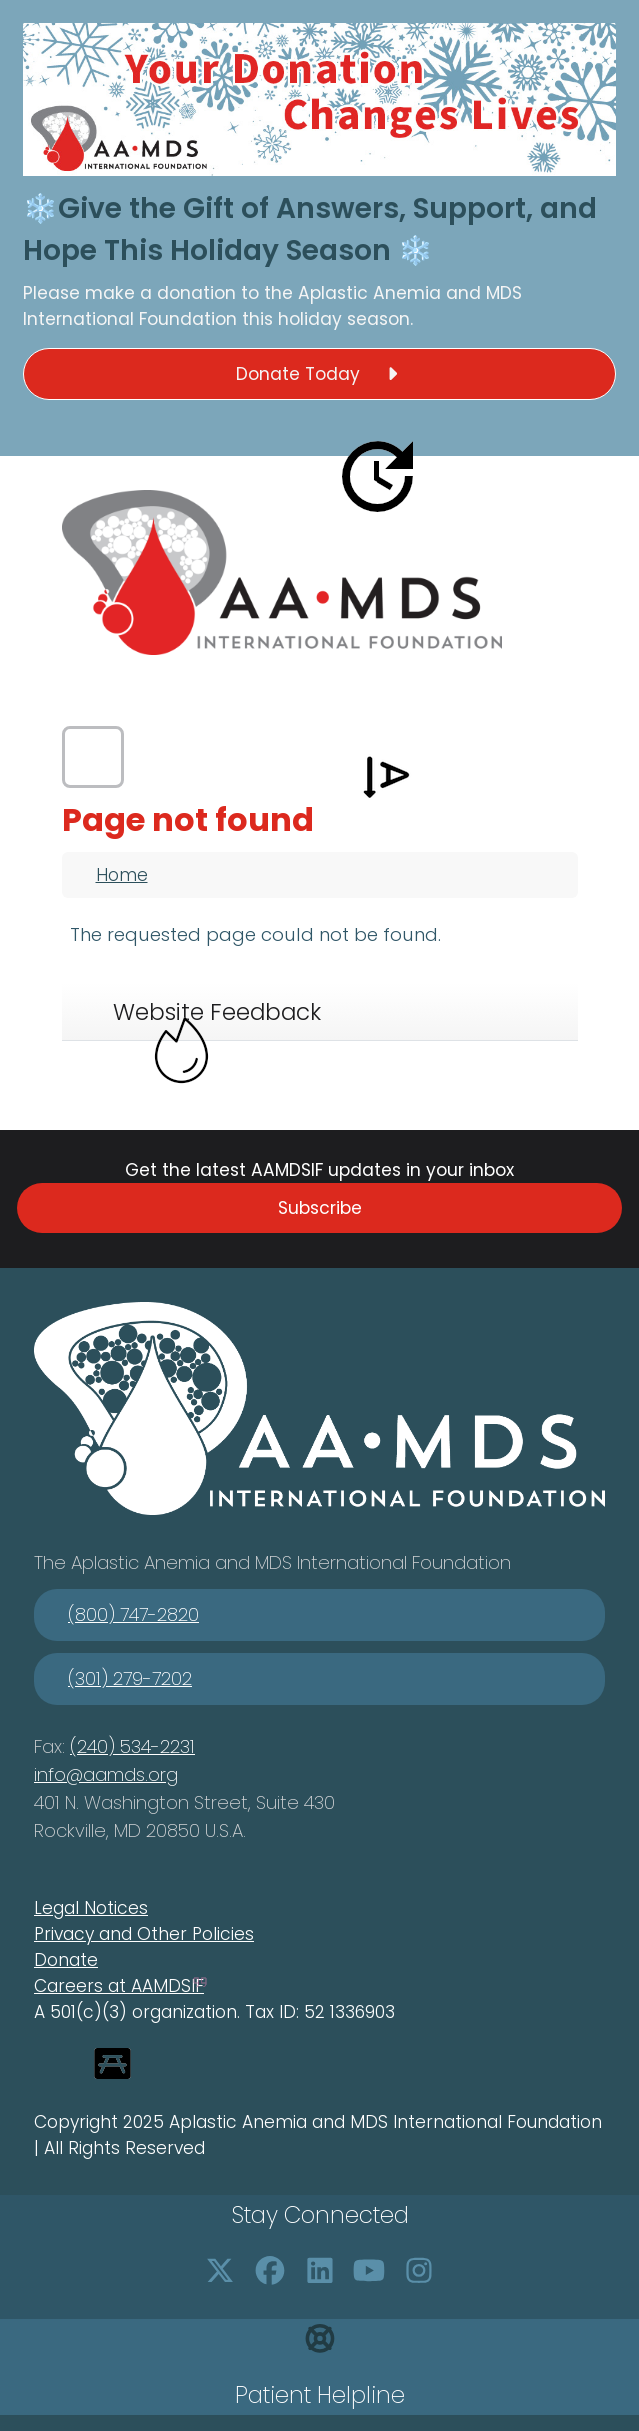 This screenshot has height=2431, width=639. I want to click on indicates a picnic area or rest stop, so click(112, 2063).